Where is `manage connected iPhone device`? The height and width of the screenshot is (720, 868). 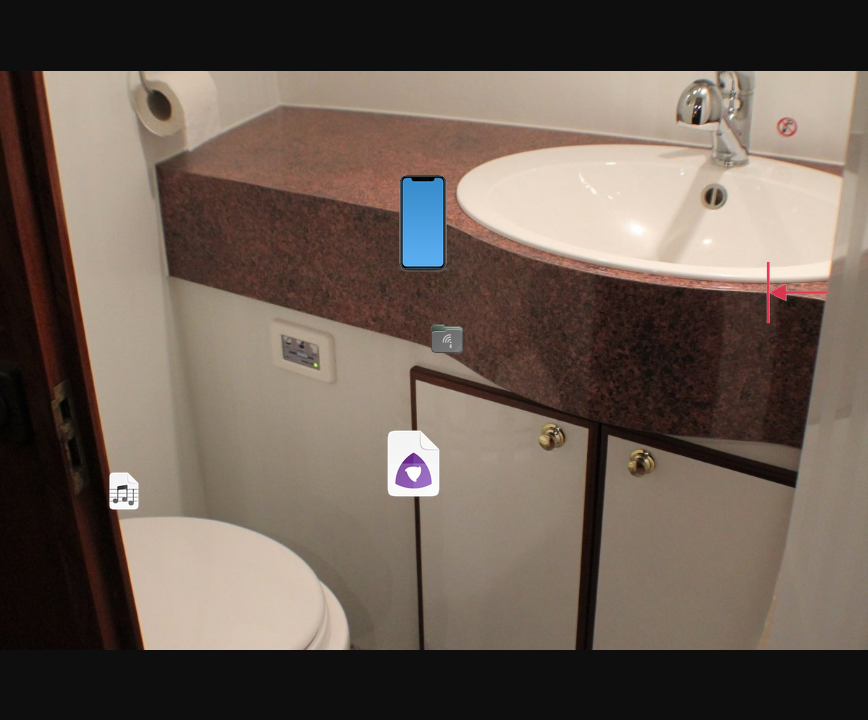
manage connected iPhone device is located at coordinates (423, 224).